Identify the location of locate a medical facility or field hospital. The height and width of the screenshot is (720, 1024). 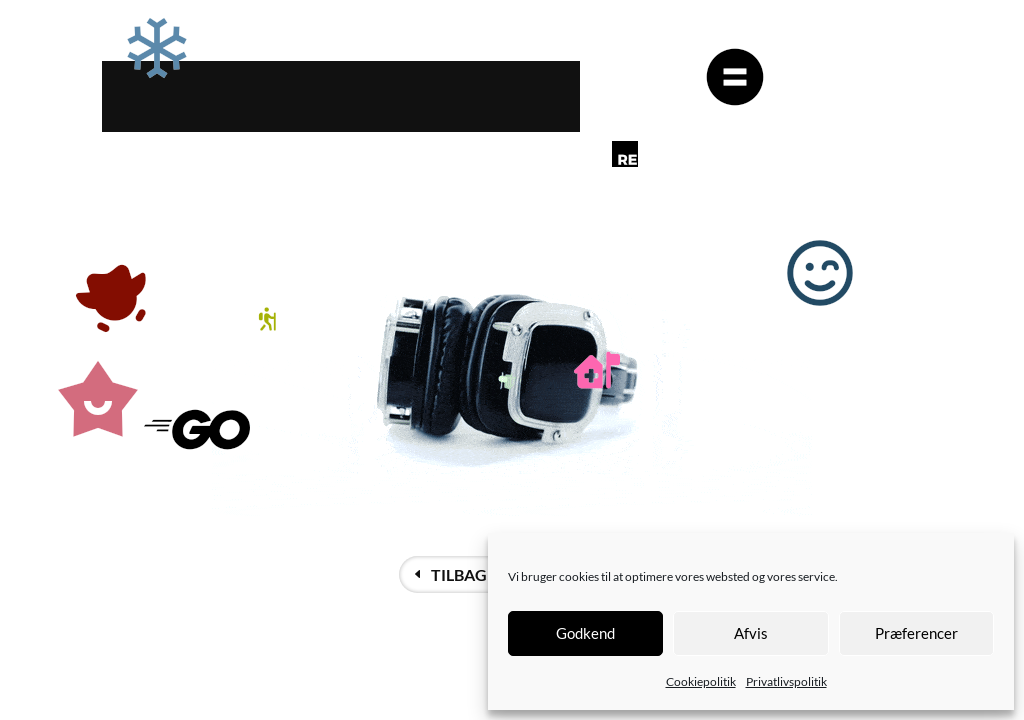
(597, 370).